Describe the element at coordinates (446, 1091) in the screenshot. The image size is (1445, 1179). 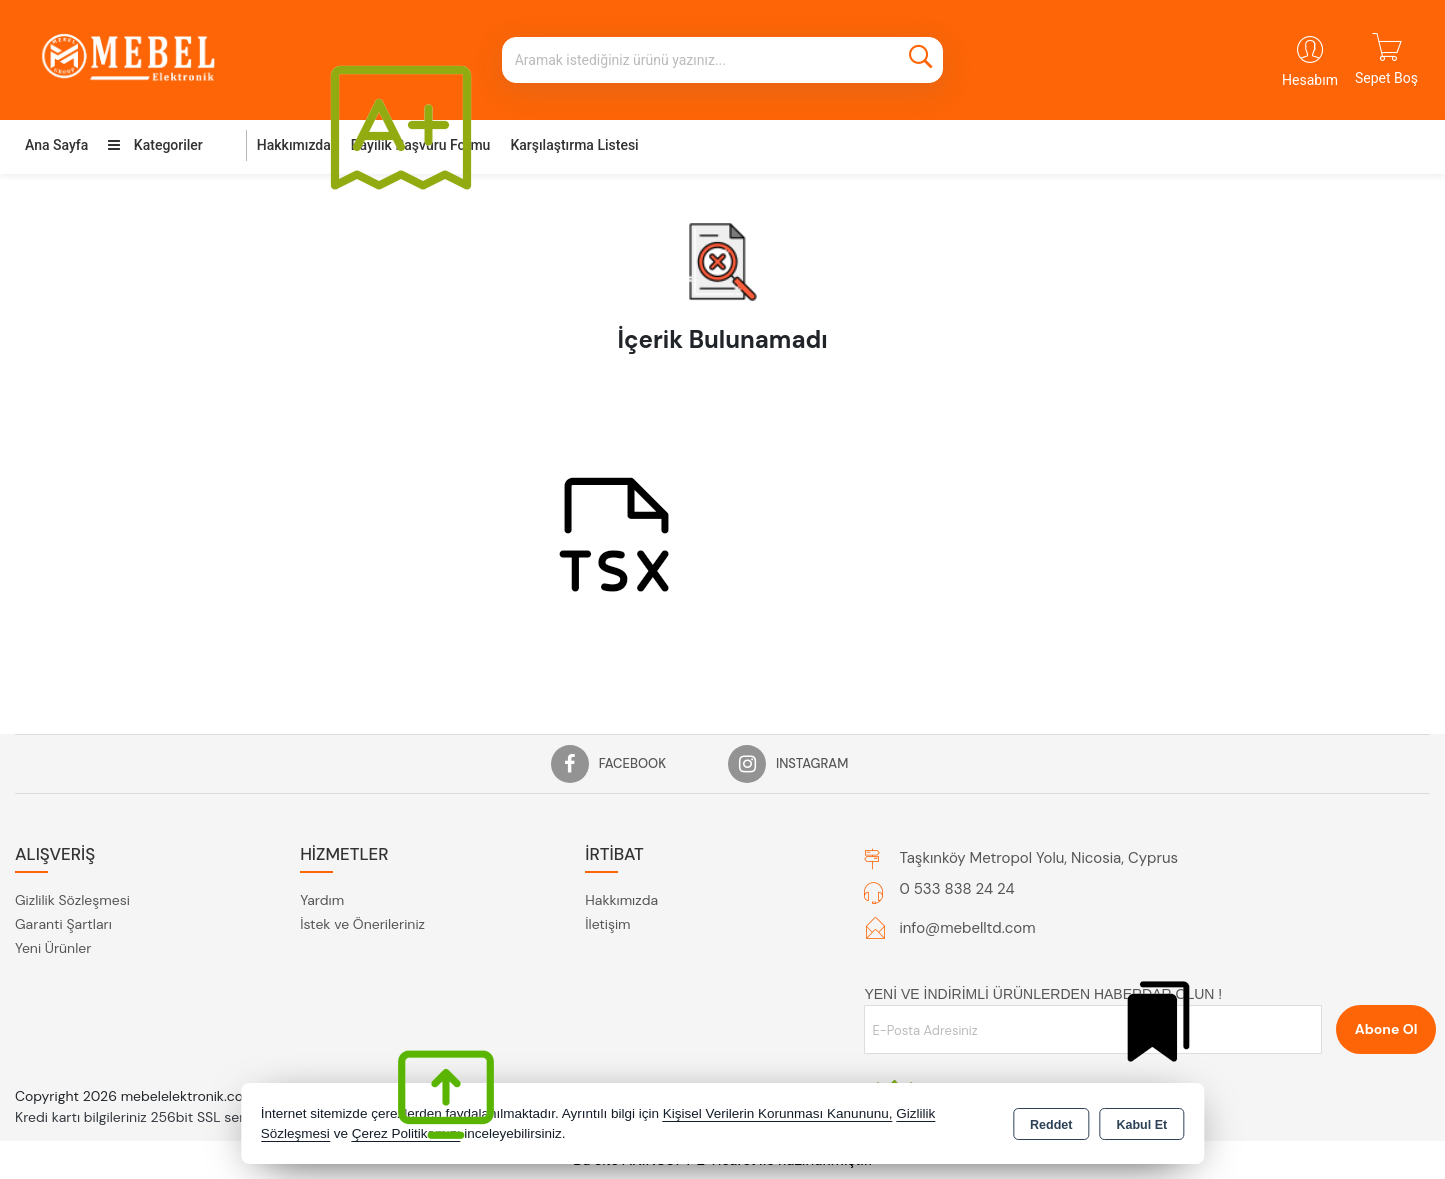
I see `upload file to desktop or monitor` at that location.